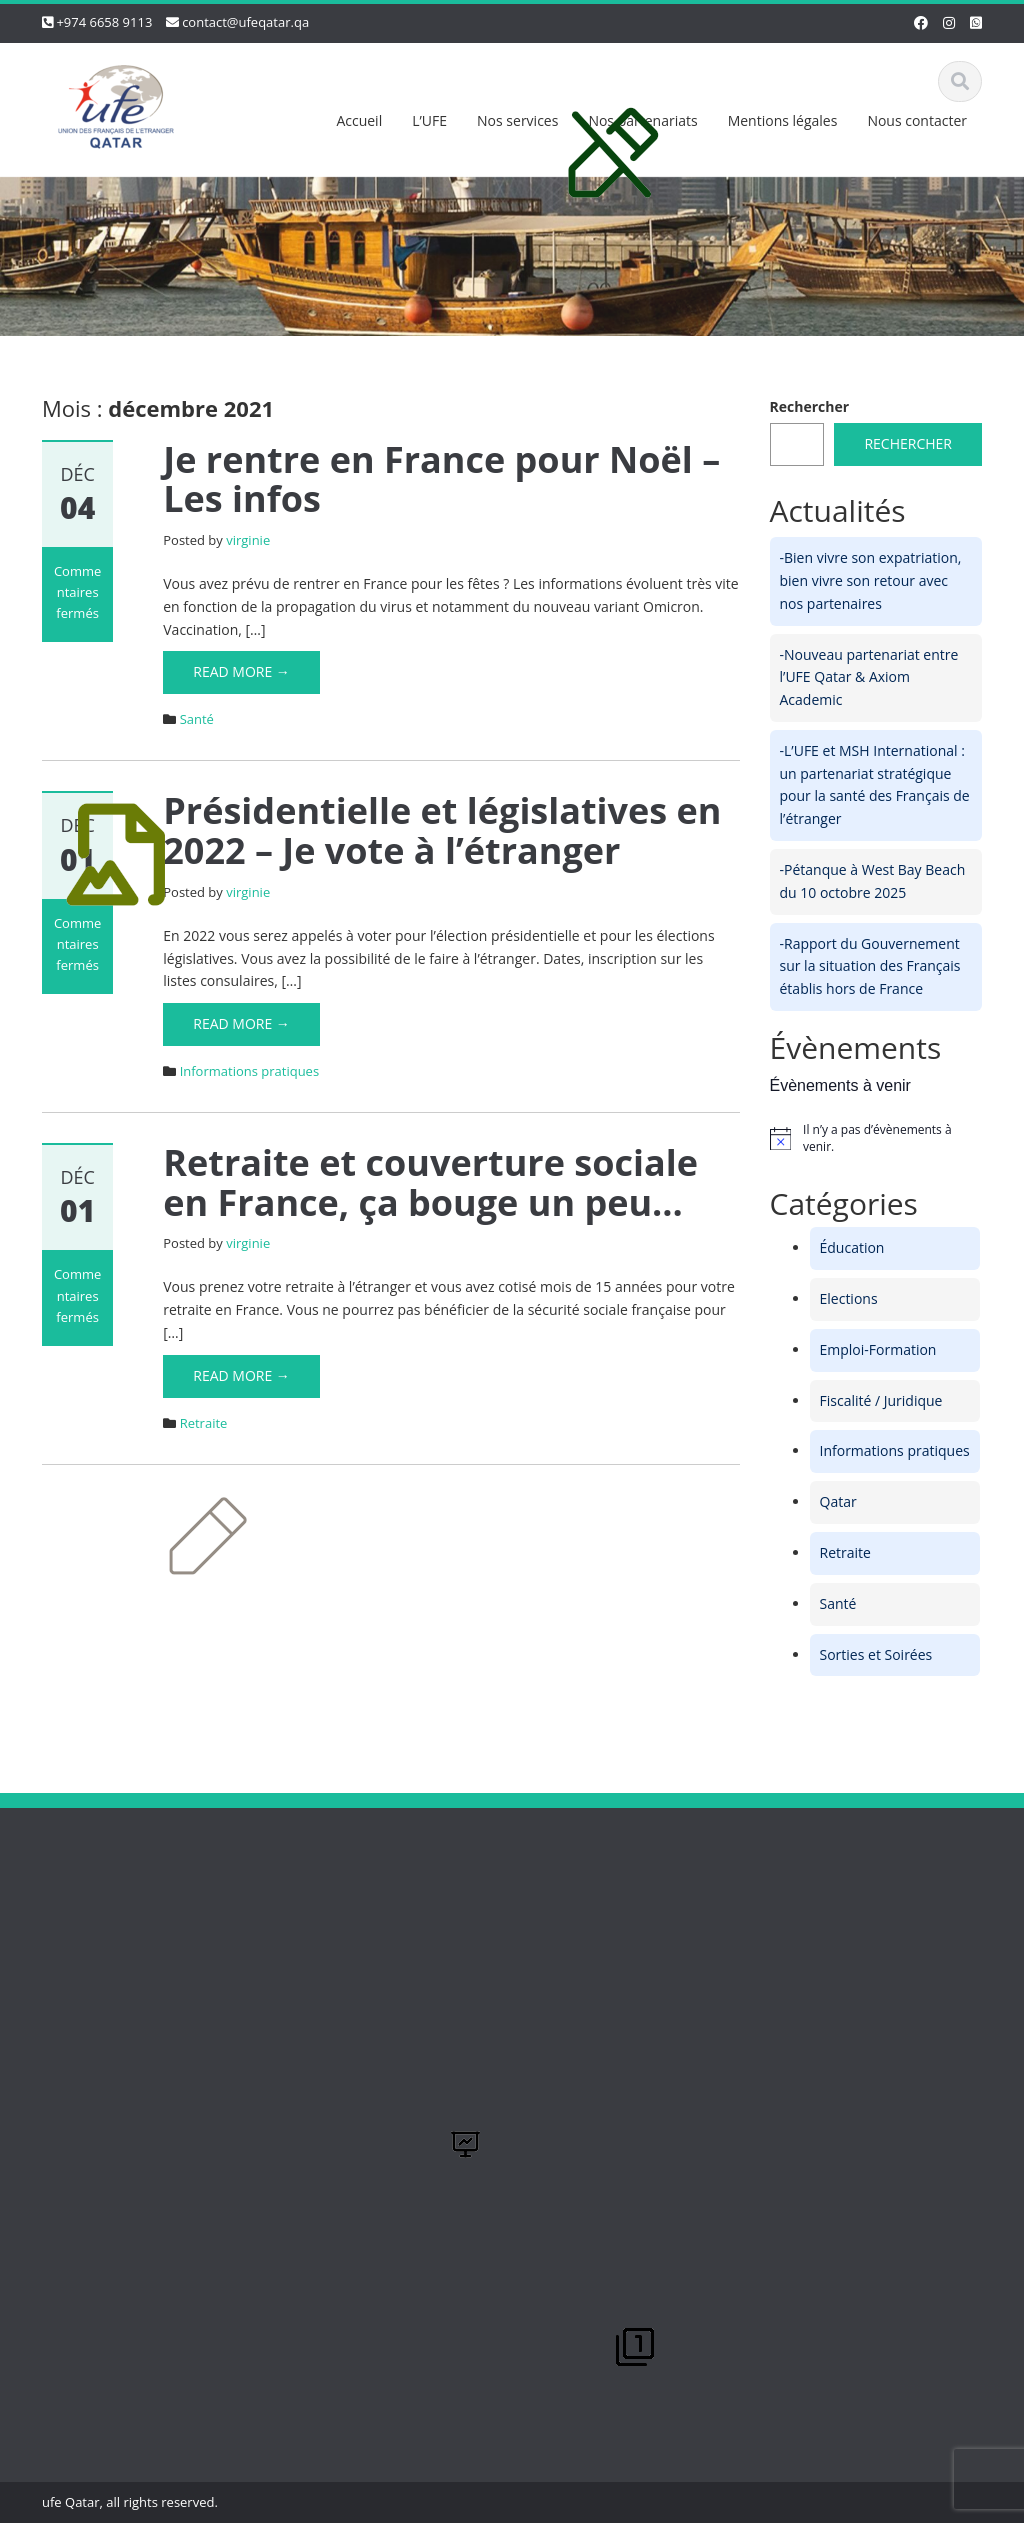  I want to click on edit content or text, so click(206, 1537).